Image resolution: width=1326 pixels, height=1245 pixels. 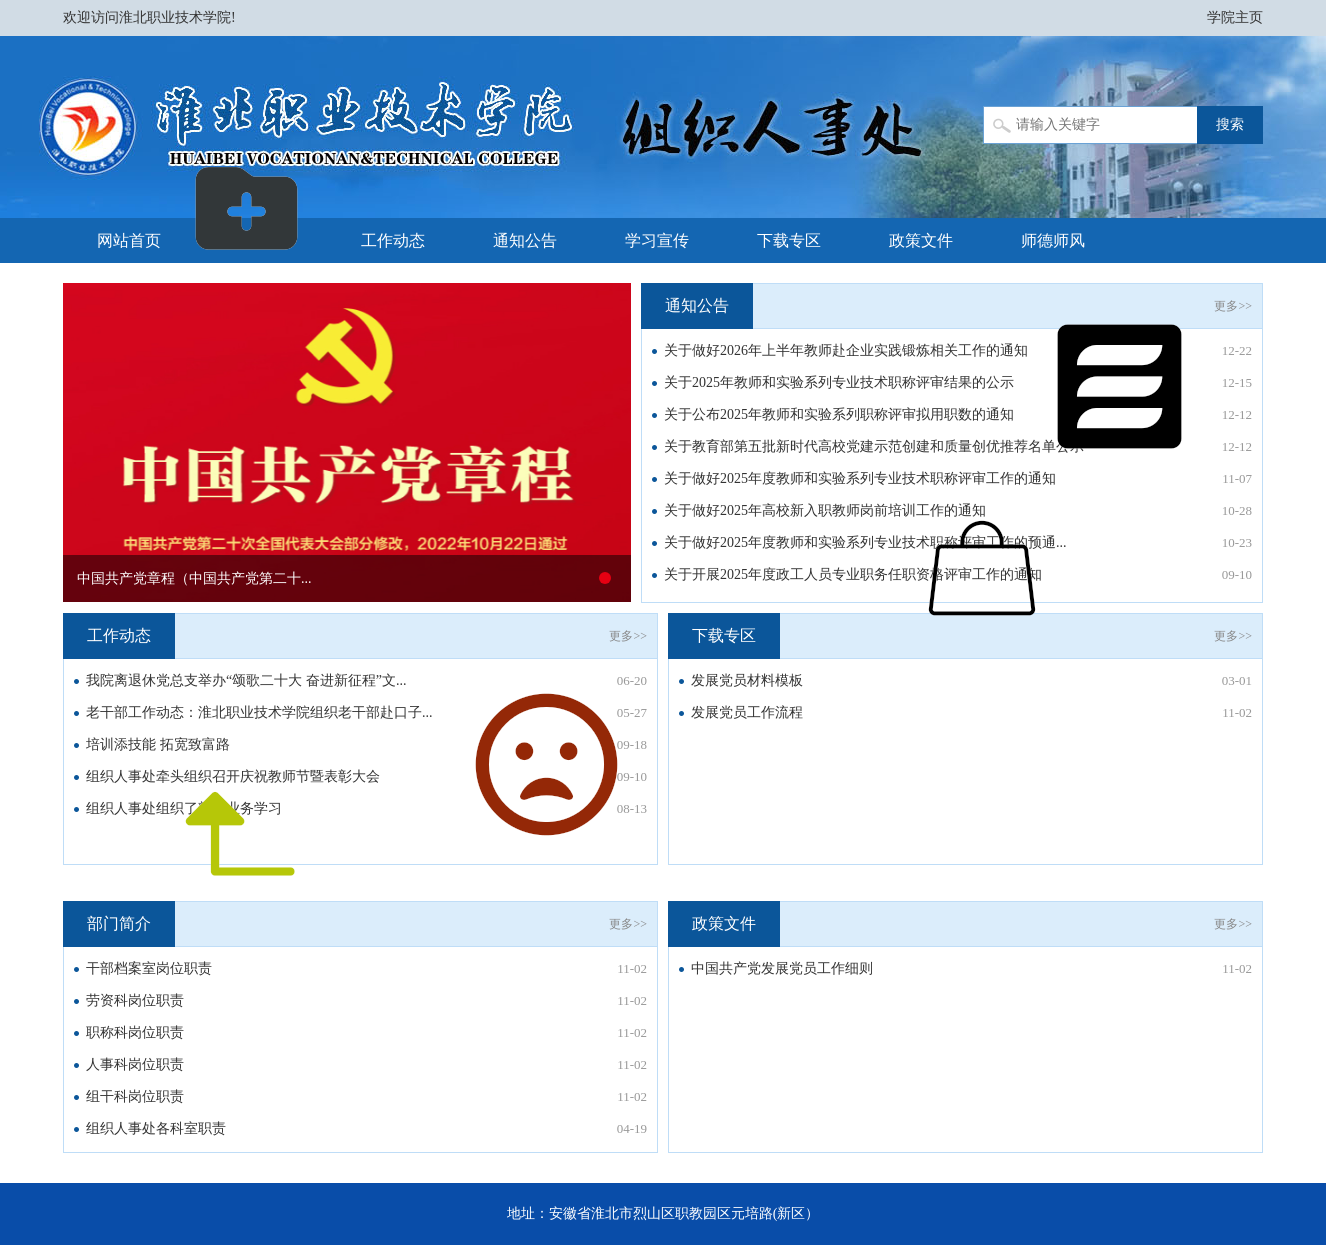 I want to click on create a new folder, so click(x=246, y=211).